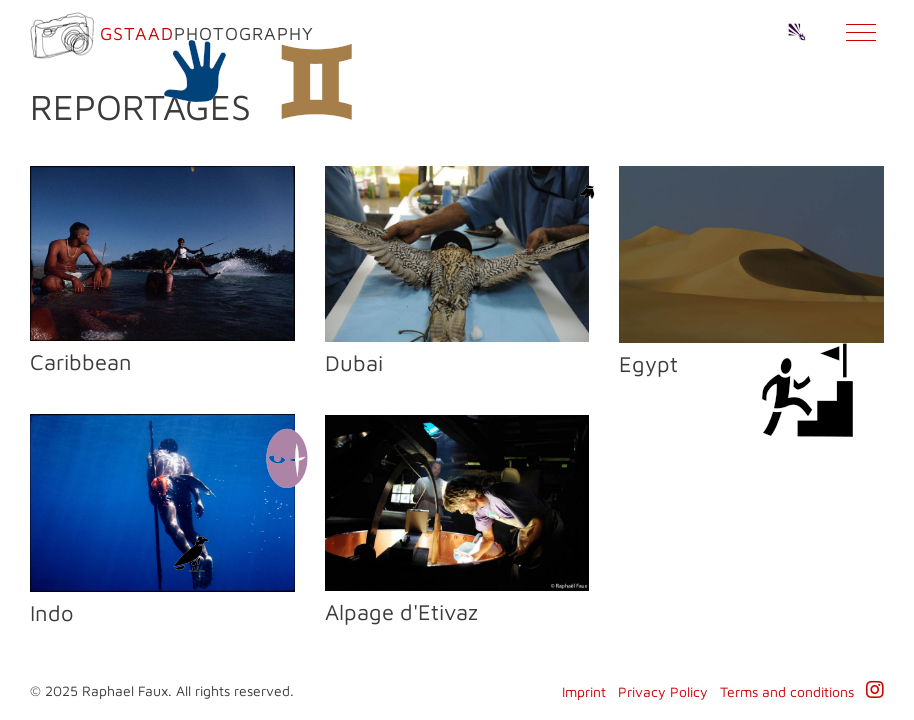 The image size is (914, 720). I want to click on tap to interact or grab an object, so click(195, 71).